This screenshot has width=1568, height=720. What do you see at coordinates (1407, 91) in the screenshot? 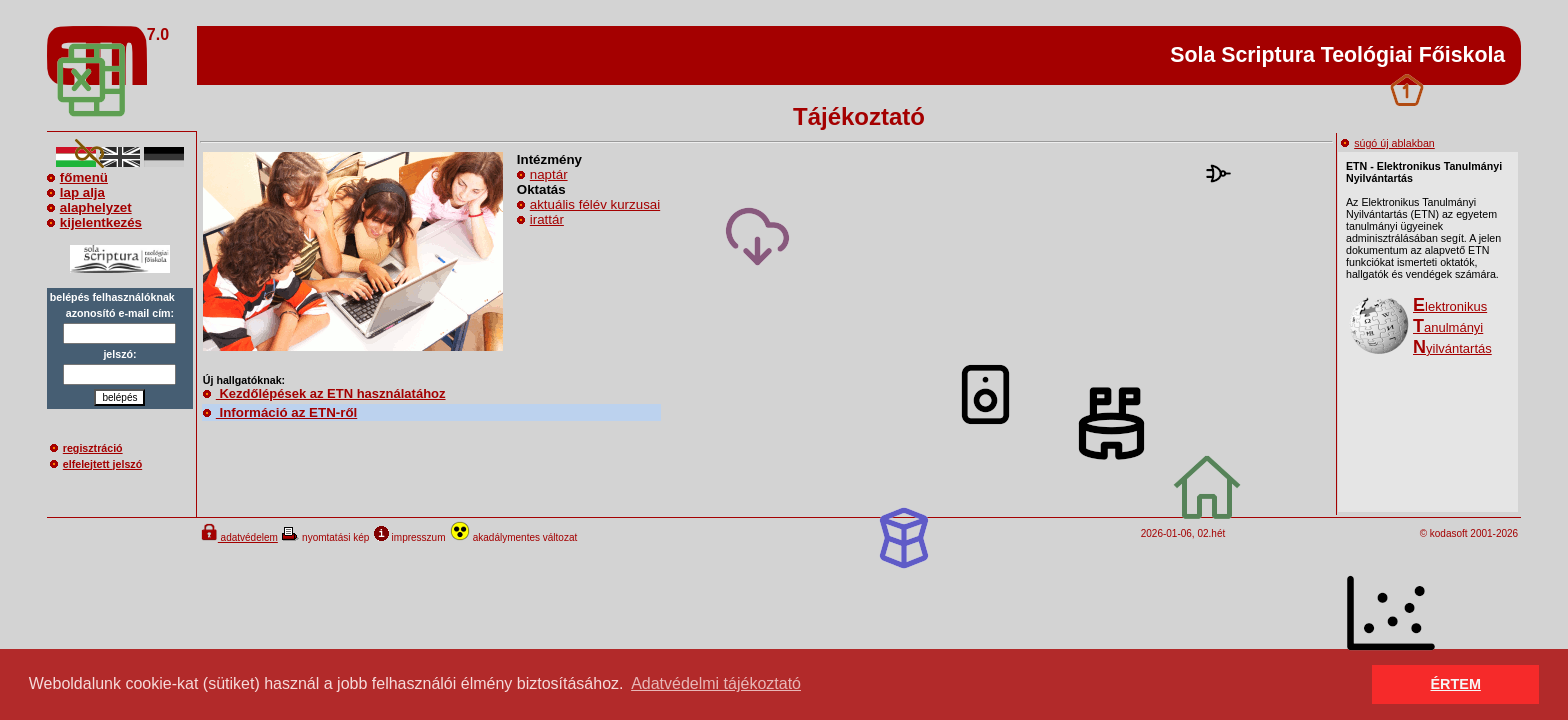
I see `indicates first step or priority level one` at bounding box center [1407, 91].